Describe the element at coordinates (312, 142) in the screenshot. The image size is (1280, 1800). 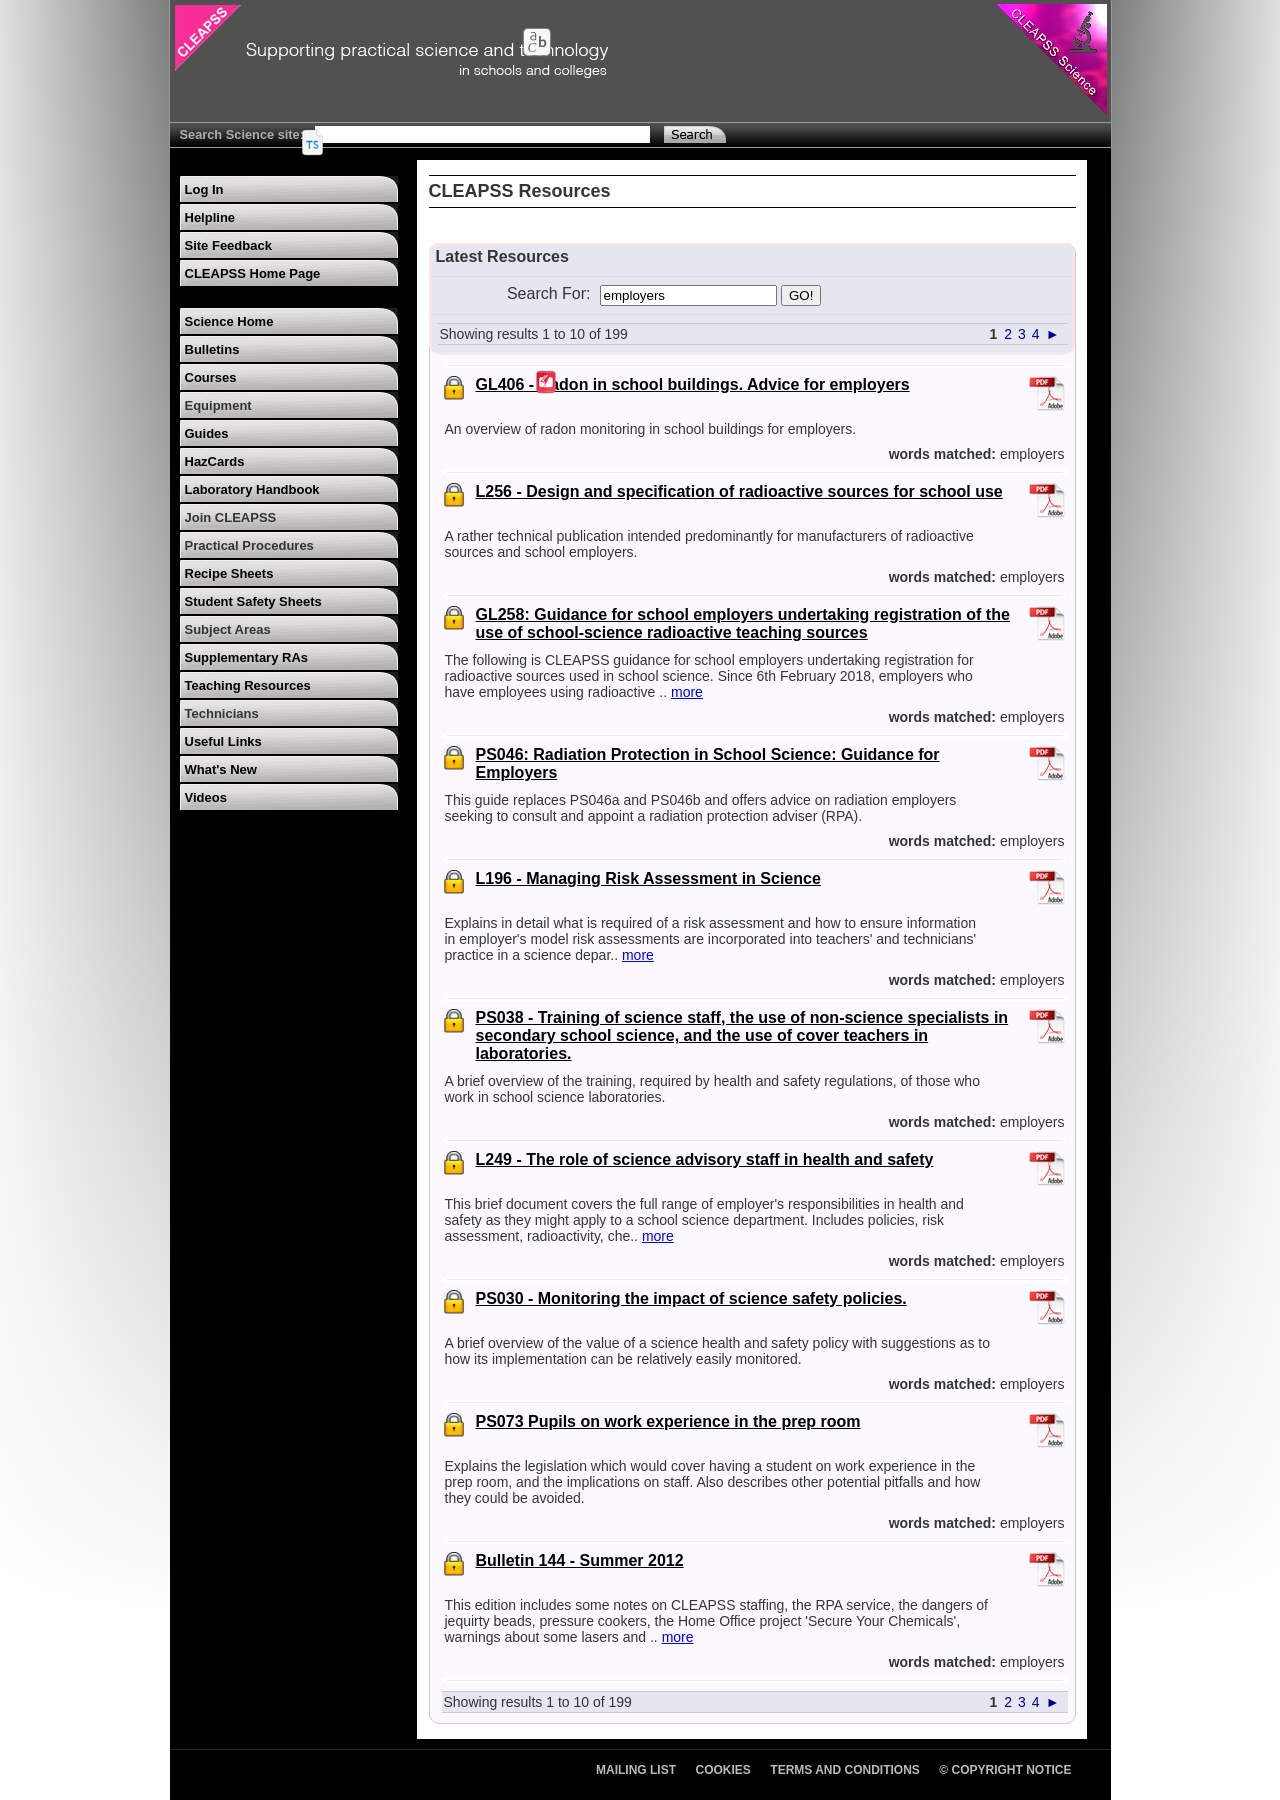
I see `a typescript source code file` at that location.